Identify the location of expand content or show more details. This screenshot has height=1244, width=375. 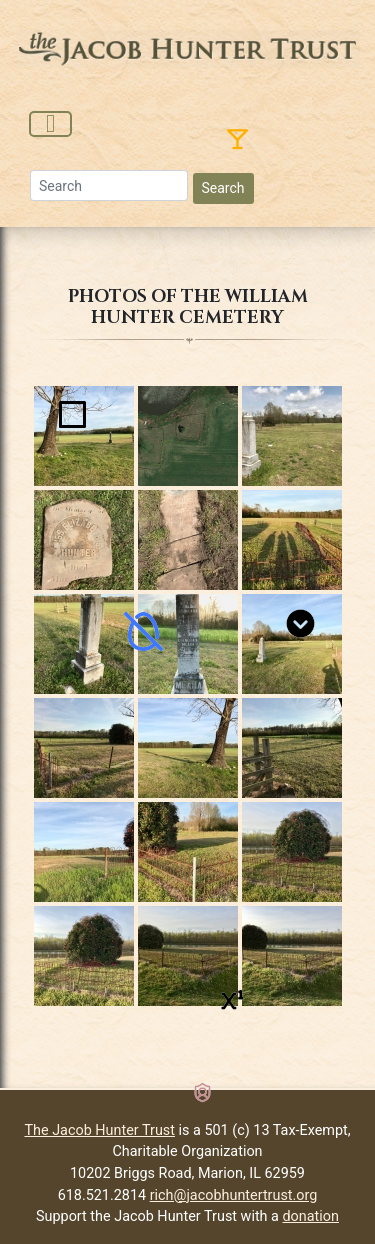
(300, 623).